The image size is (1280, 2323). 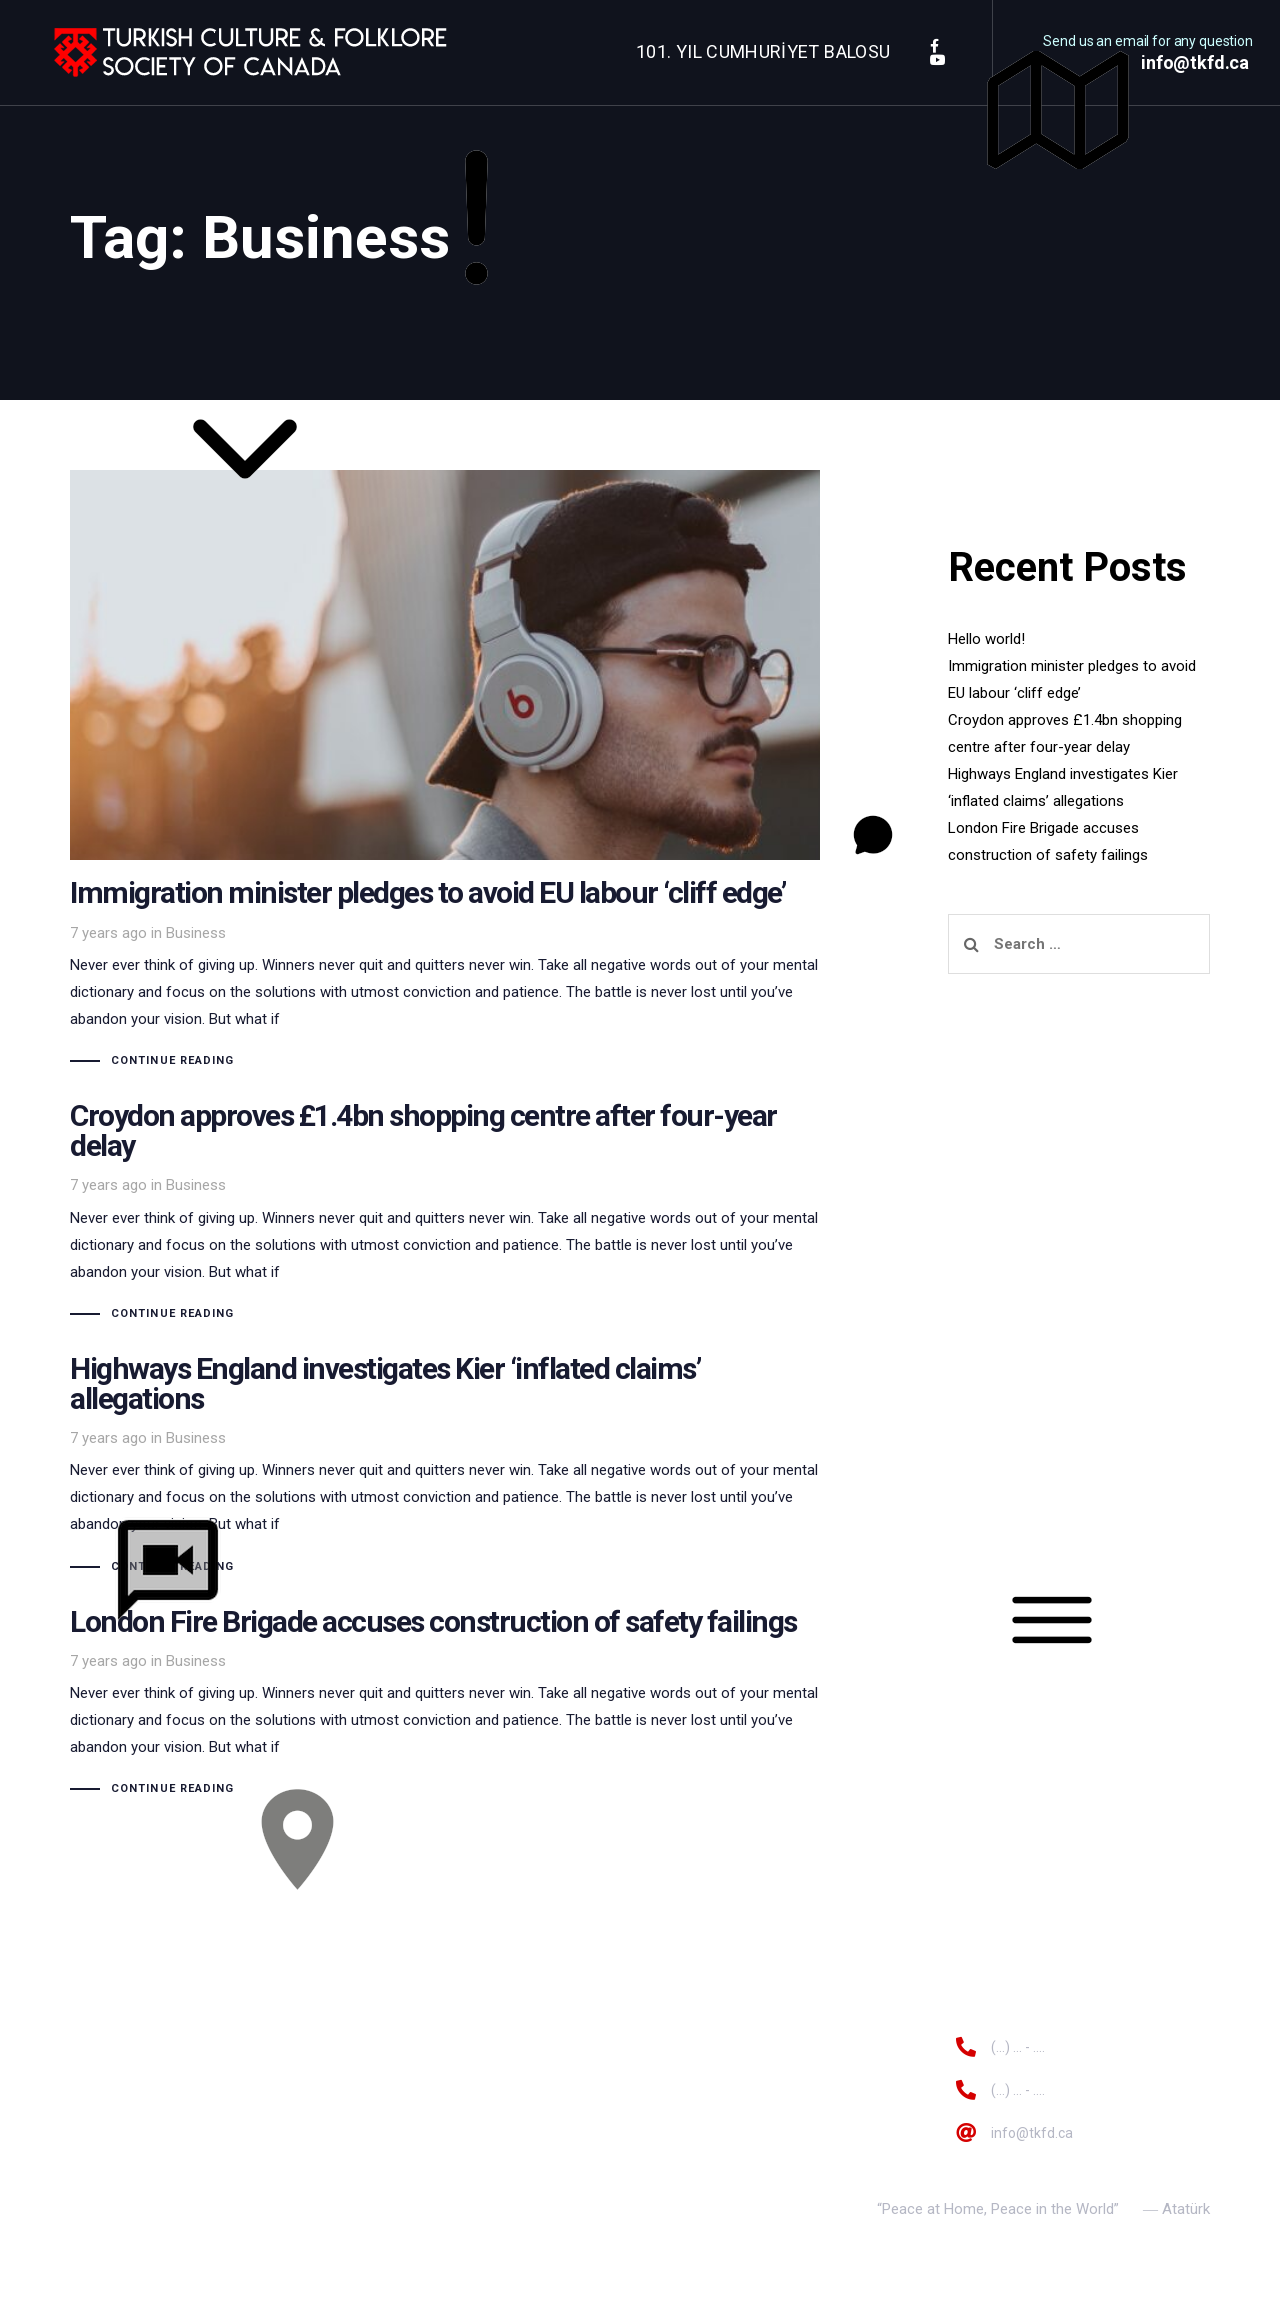 What do you see at coordinates (168, 1570) in the screenshot?
I see `start a video chat conversation` at bounding box center [168, 1570].